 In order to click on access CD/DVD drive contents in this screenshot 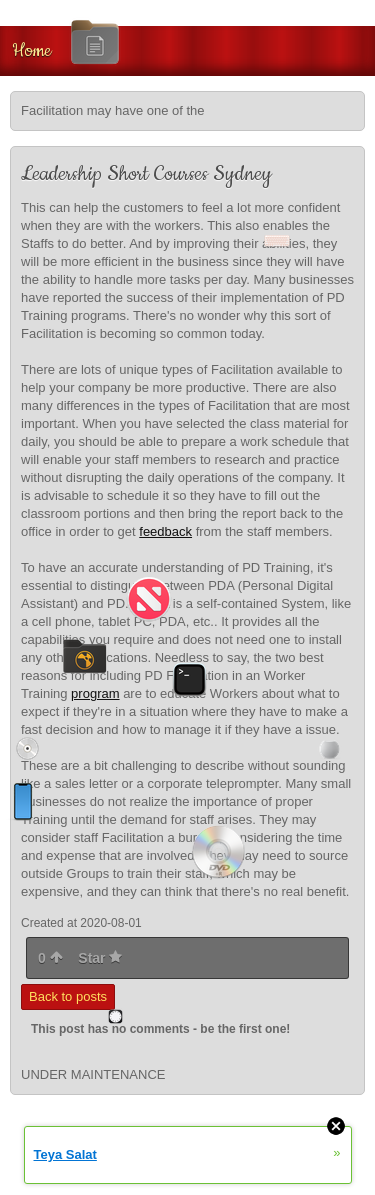, I will do `click(27, 748)`.